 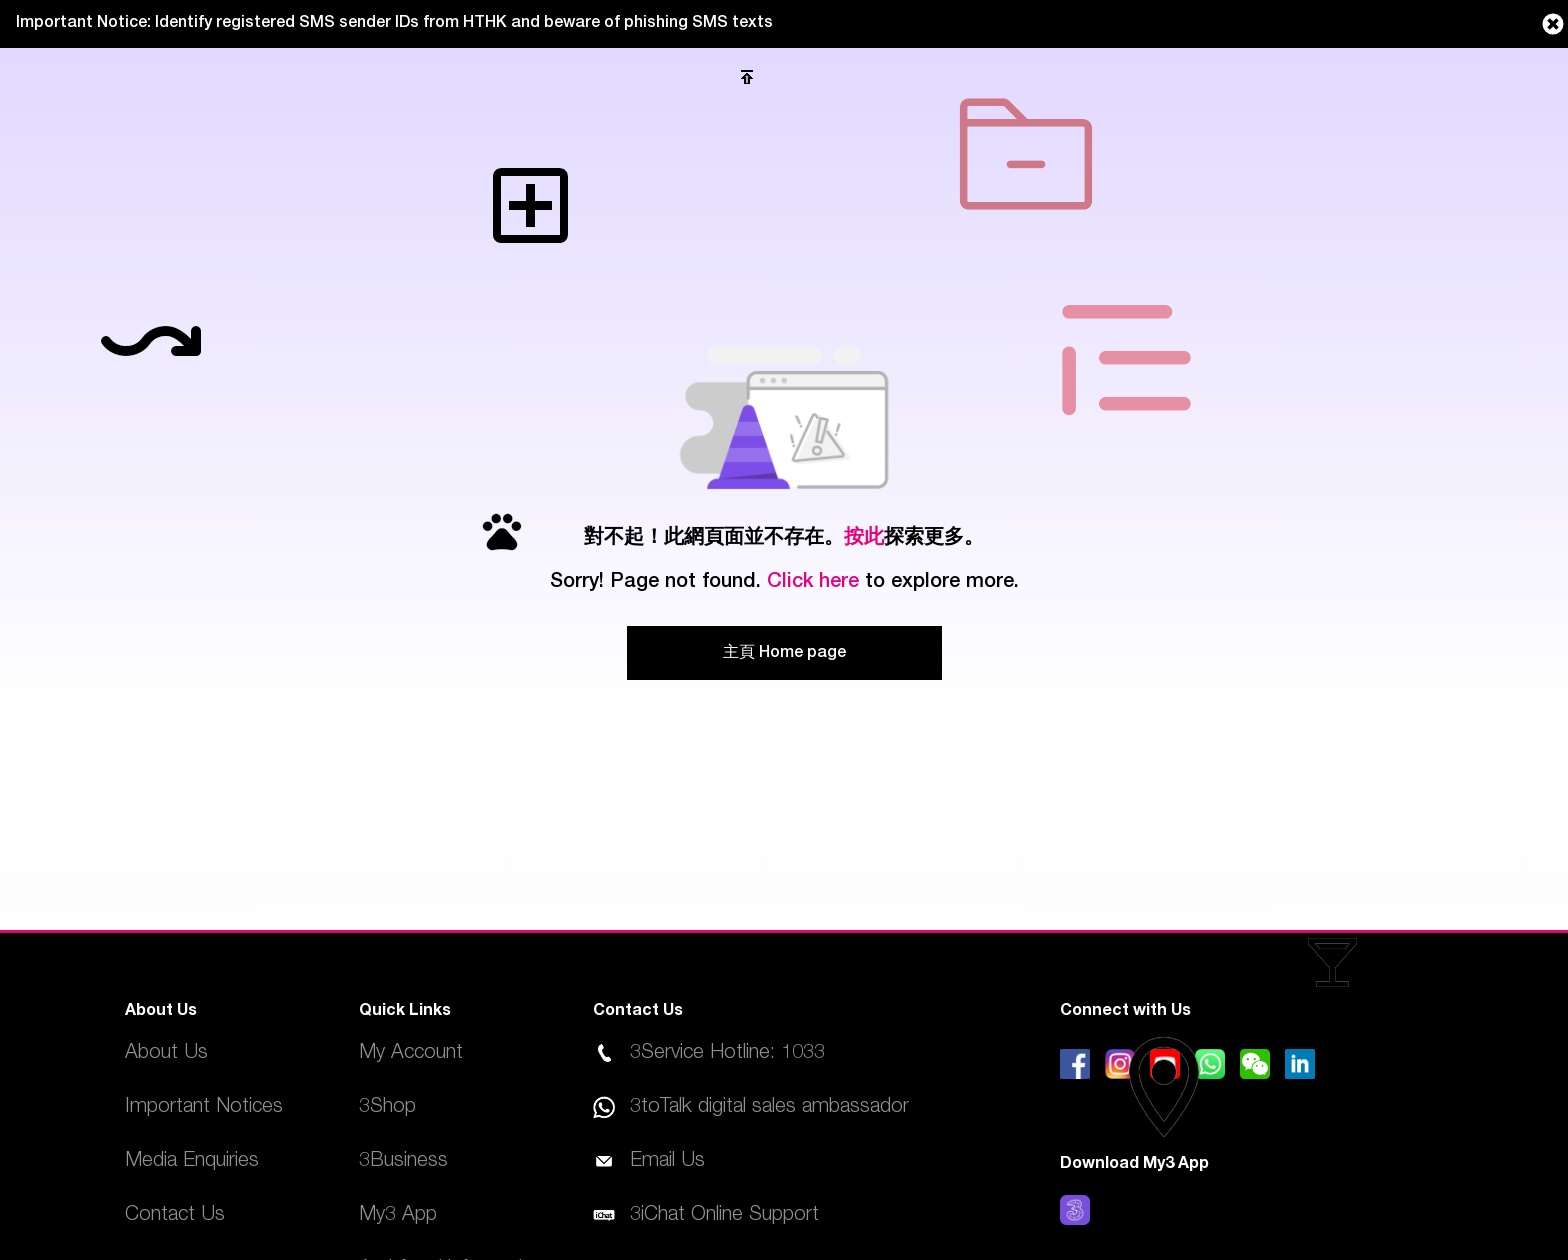 I want to click on publish or upload content, so click(x=747, y=77).